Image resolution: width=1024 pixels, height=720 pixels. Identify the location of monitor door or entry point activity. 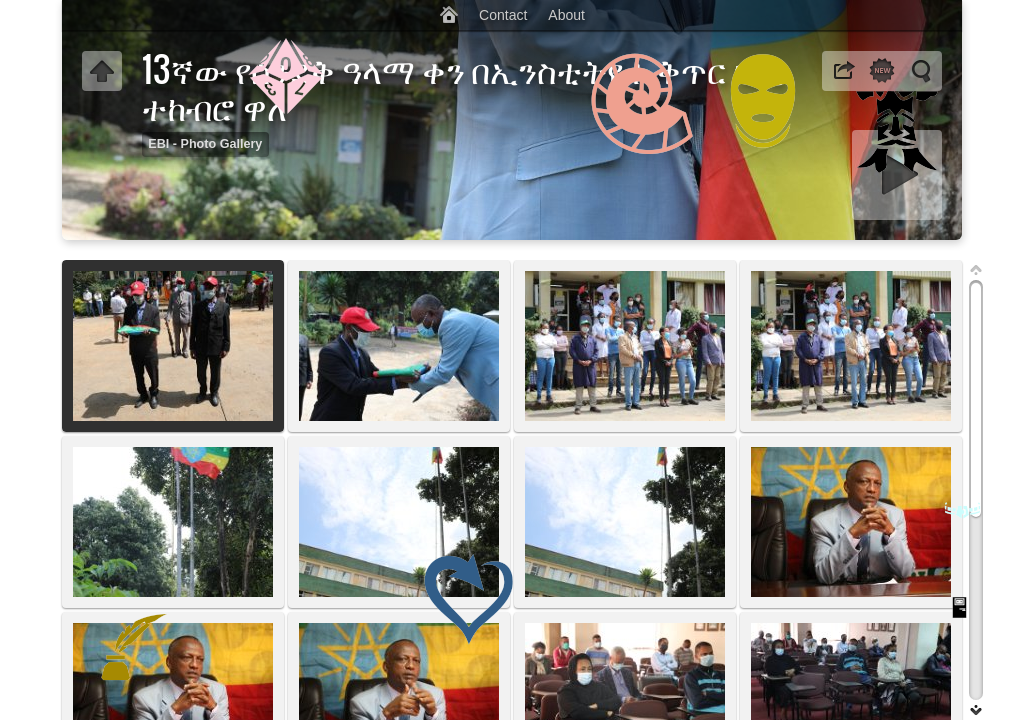
(959, 607).